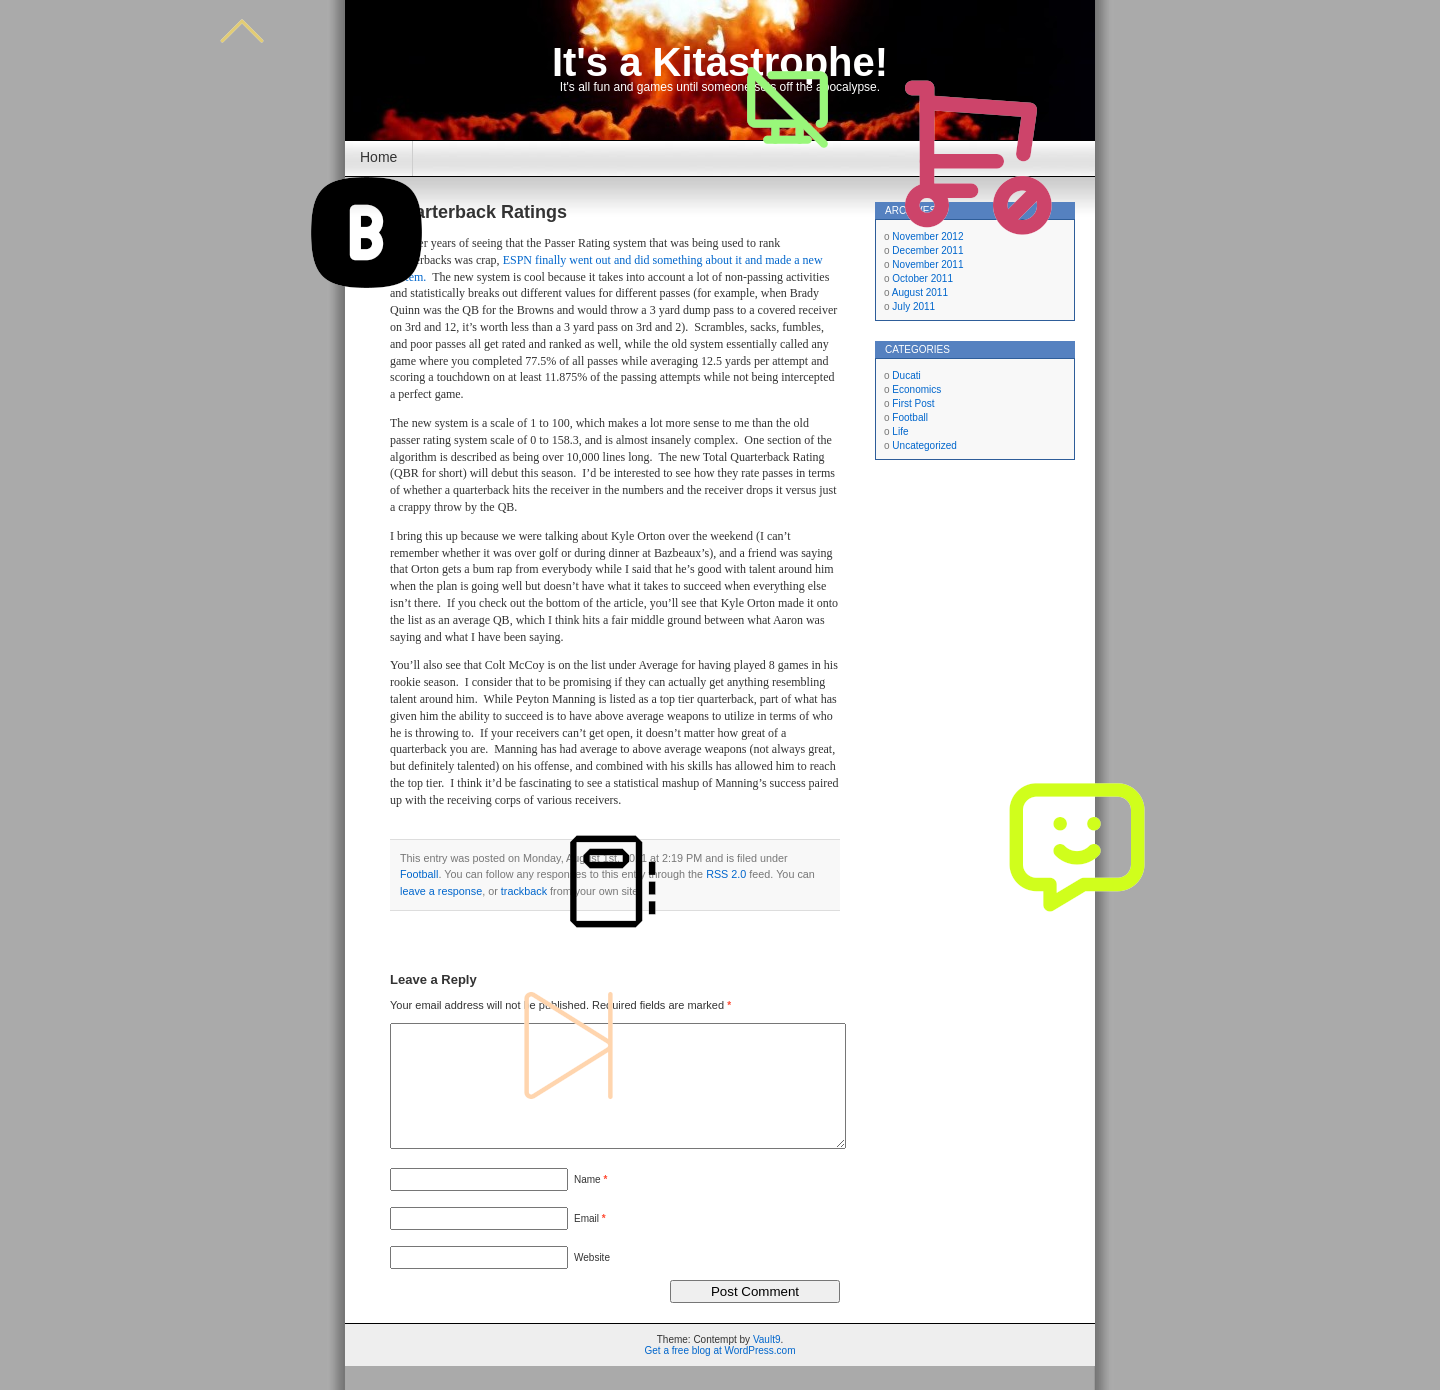 The height and width of the screenshot is (1390, 1440). What do you see at coordinates (242, 43) in the screenshot?
I see `collapse an expanded section` at bounding box center [242, 43].